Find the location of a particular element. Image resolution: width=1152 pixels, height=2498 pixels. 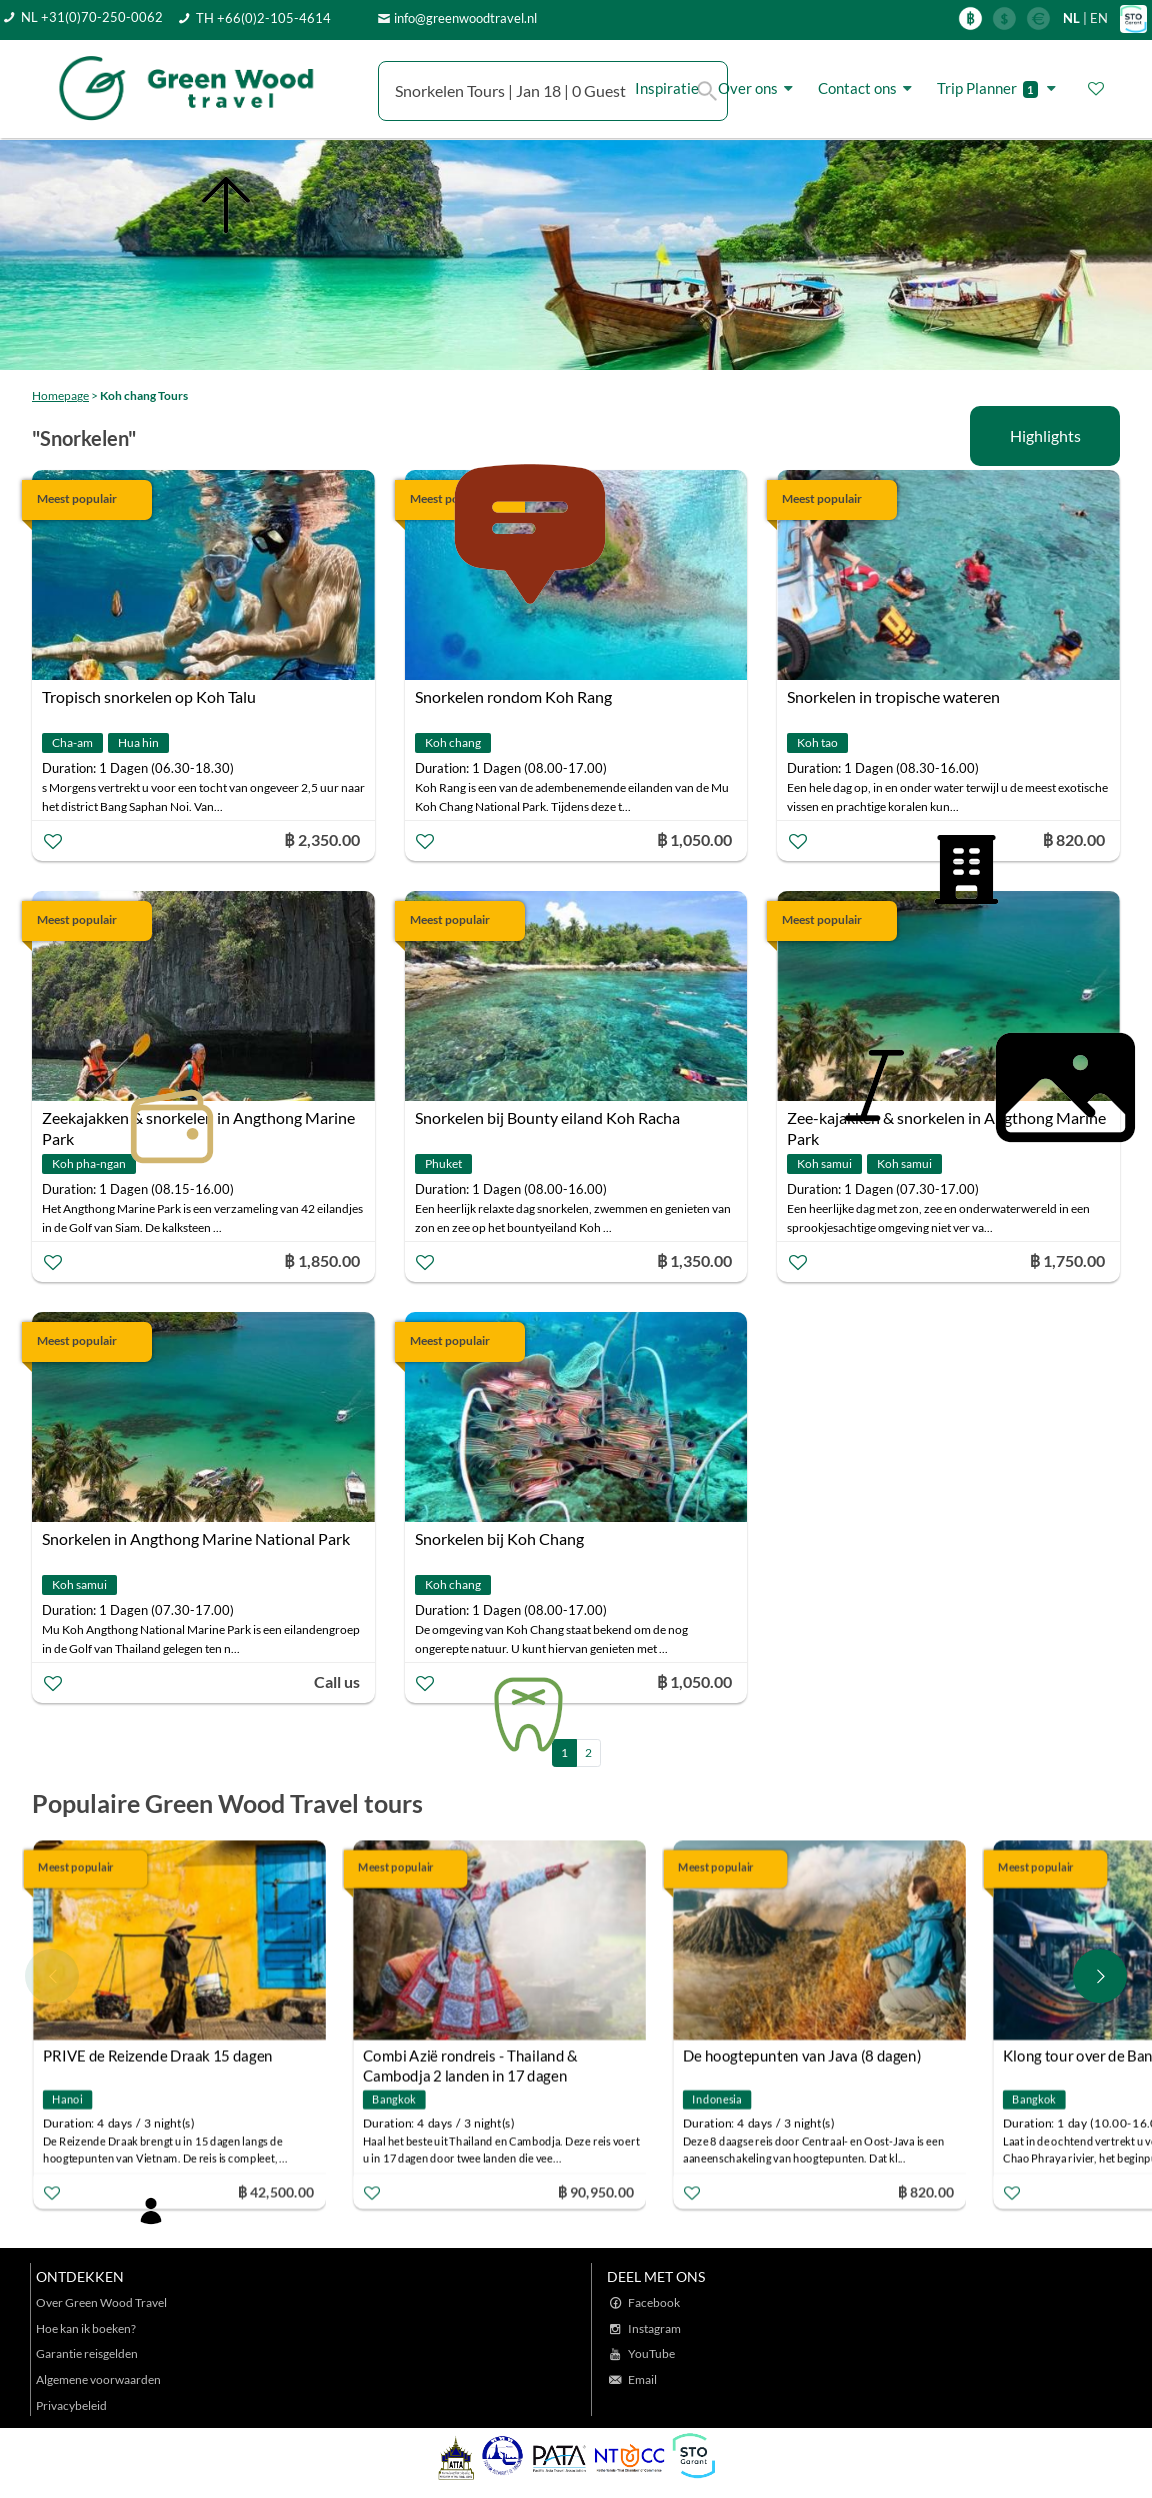

access your wallet or payment methods is located at coordinates (172, 1128).